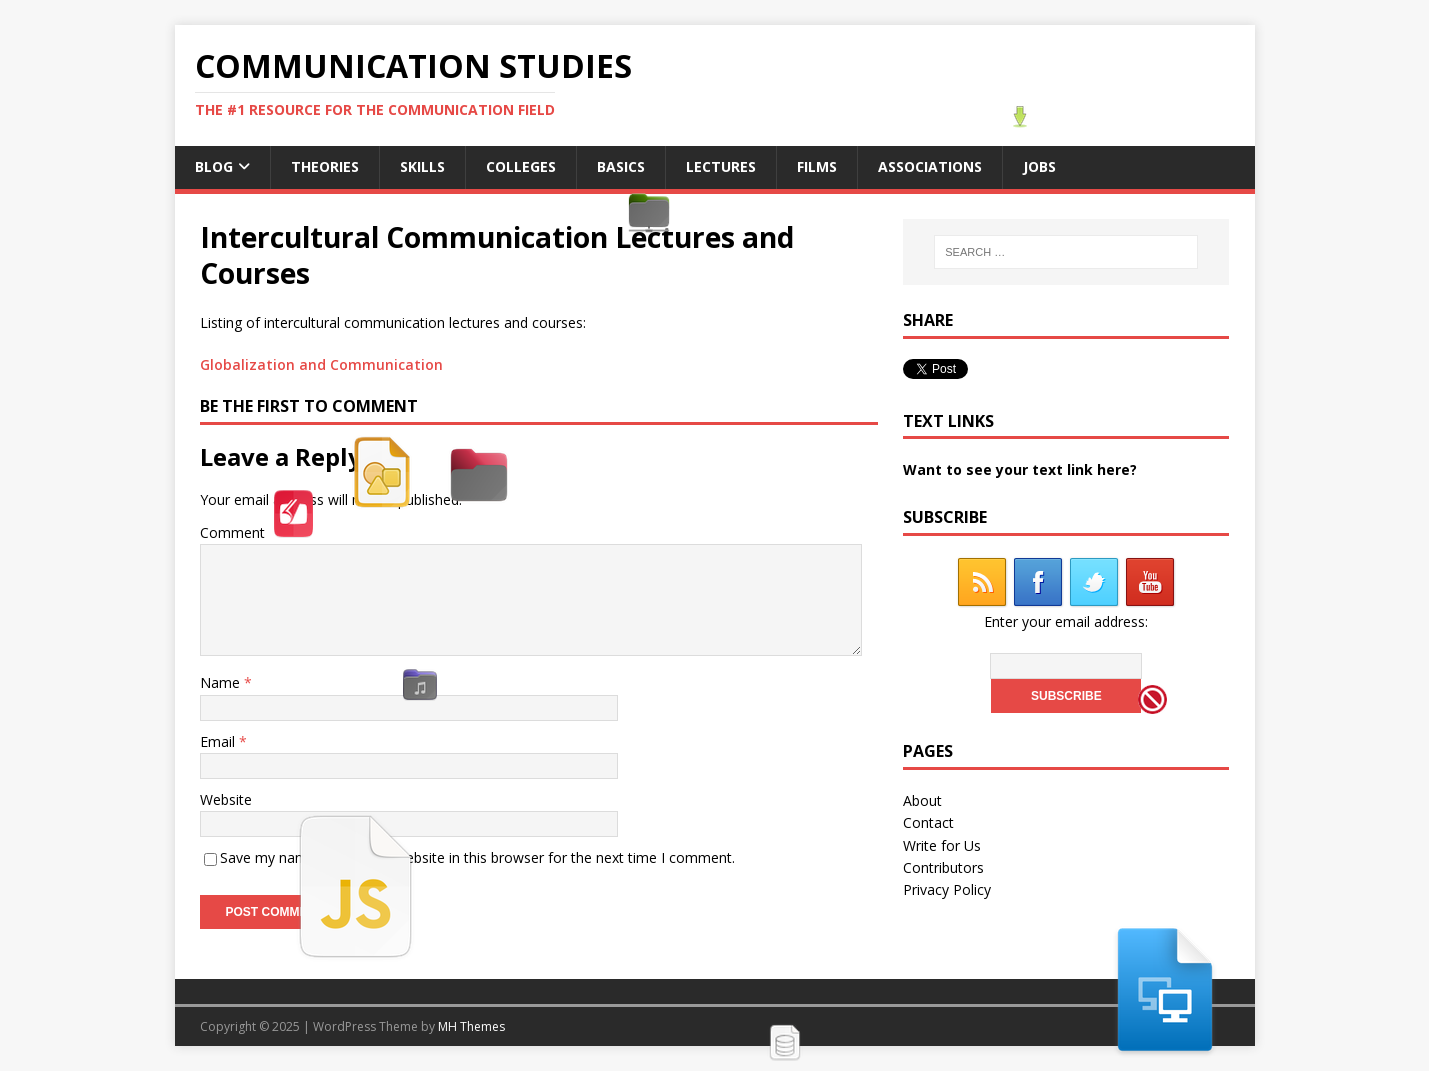 The width and height of the screenshot is (1429, 1071). I want to click on save the current file, so click(1020, 117).